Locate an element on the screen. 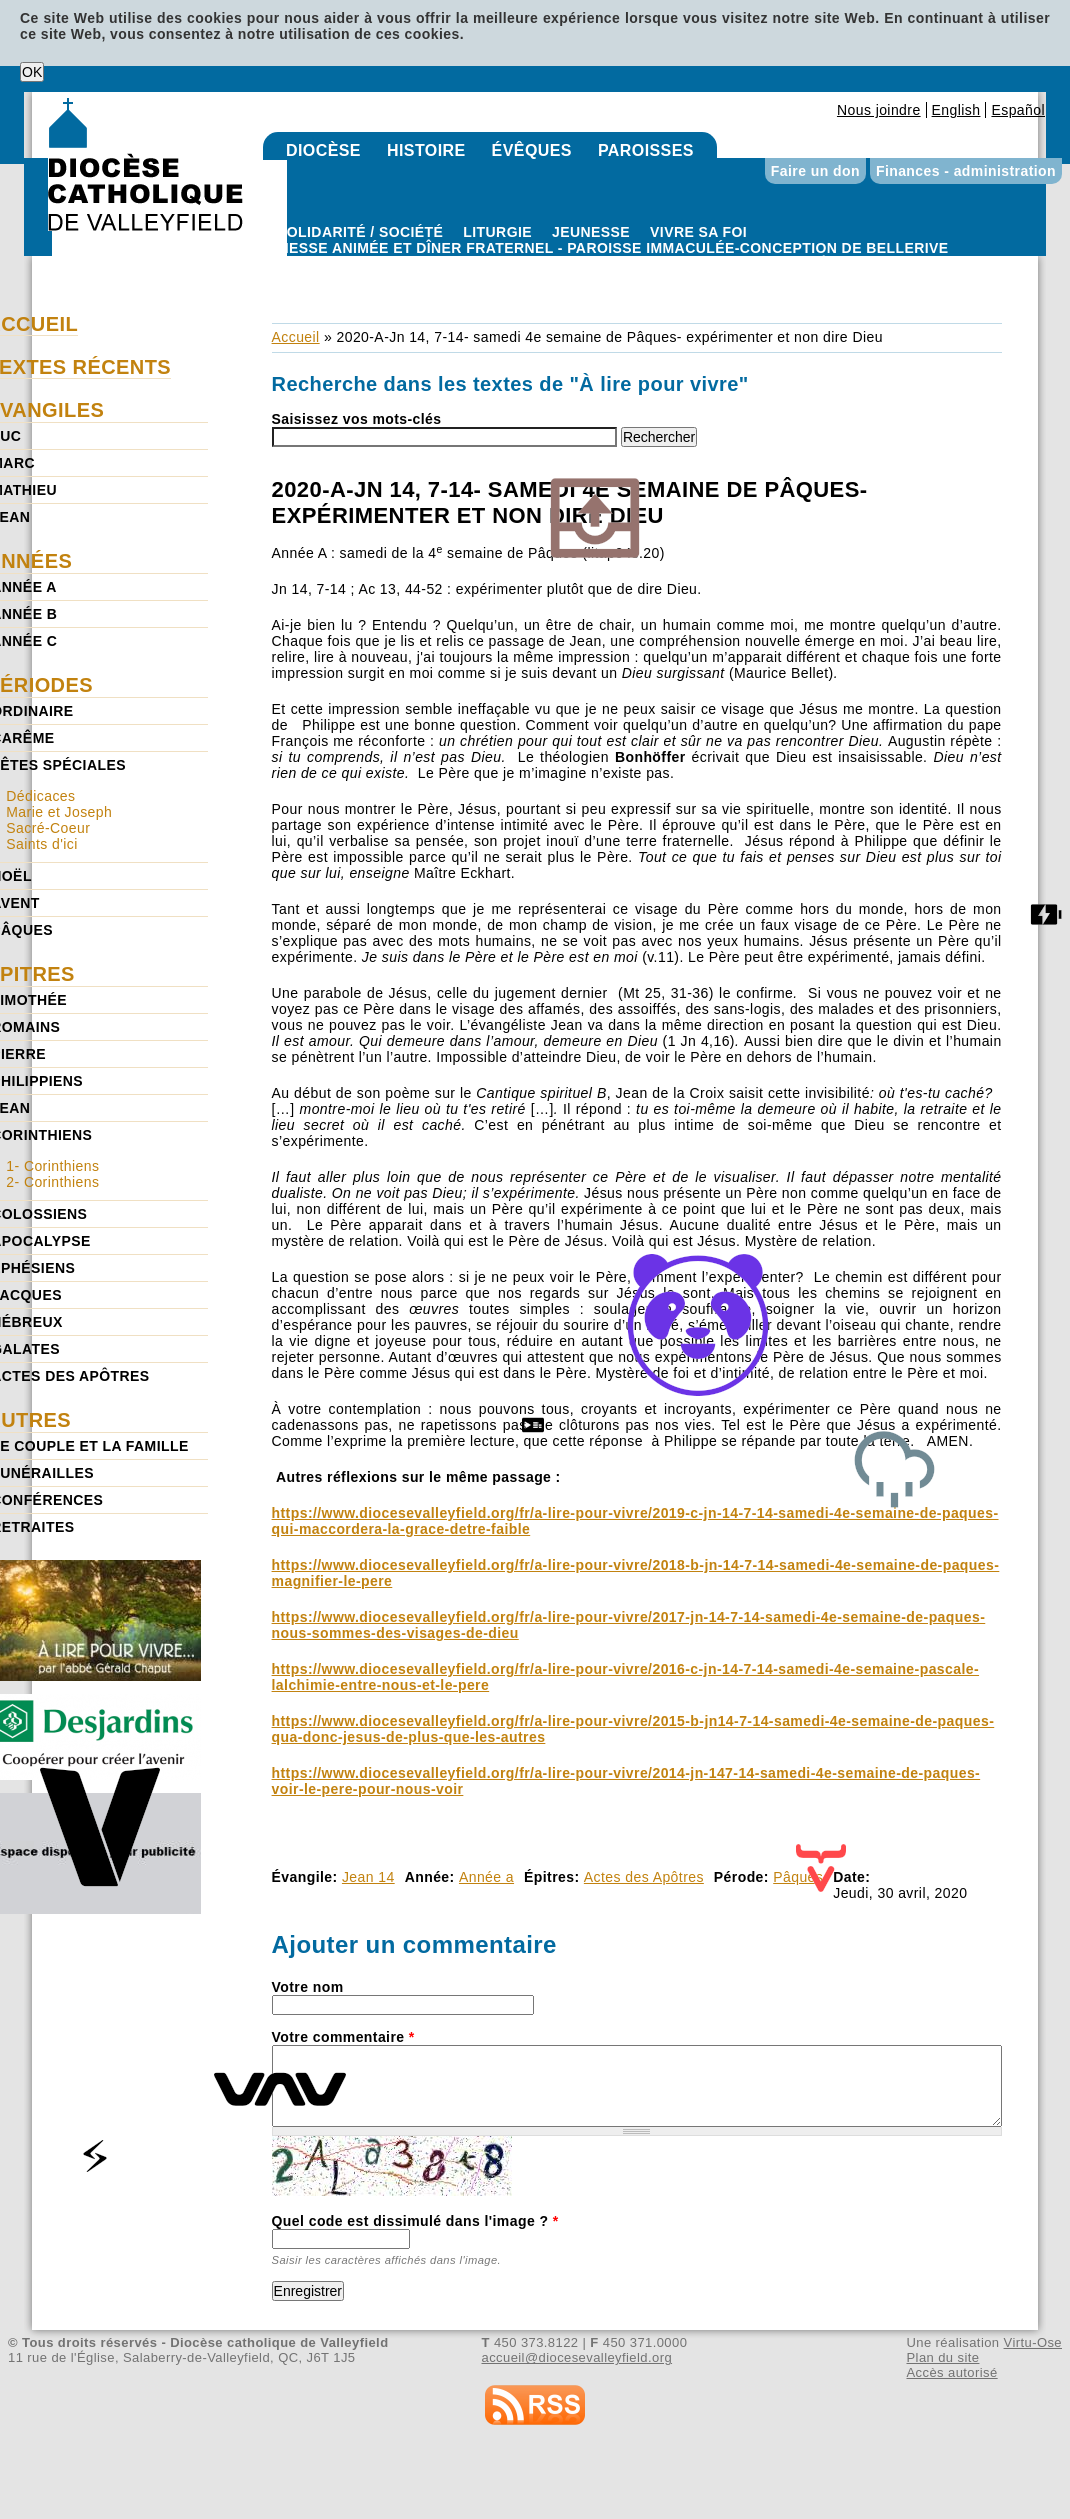 The height and width of the screenshot is (2519, 1070). vnv brand logo is located at coordinates (280, 2086).